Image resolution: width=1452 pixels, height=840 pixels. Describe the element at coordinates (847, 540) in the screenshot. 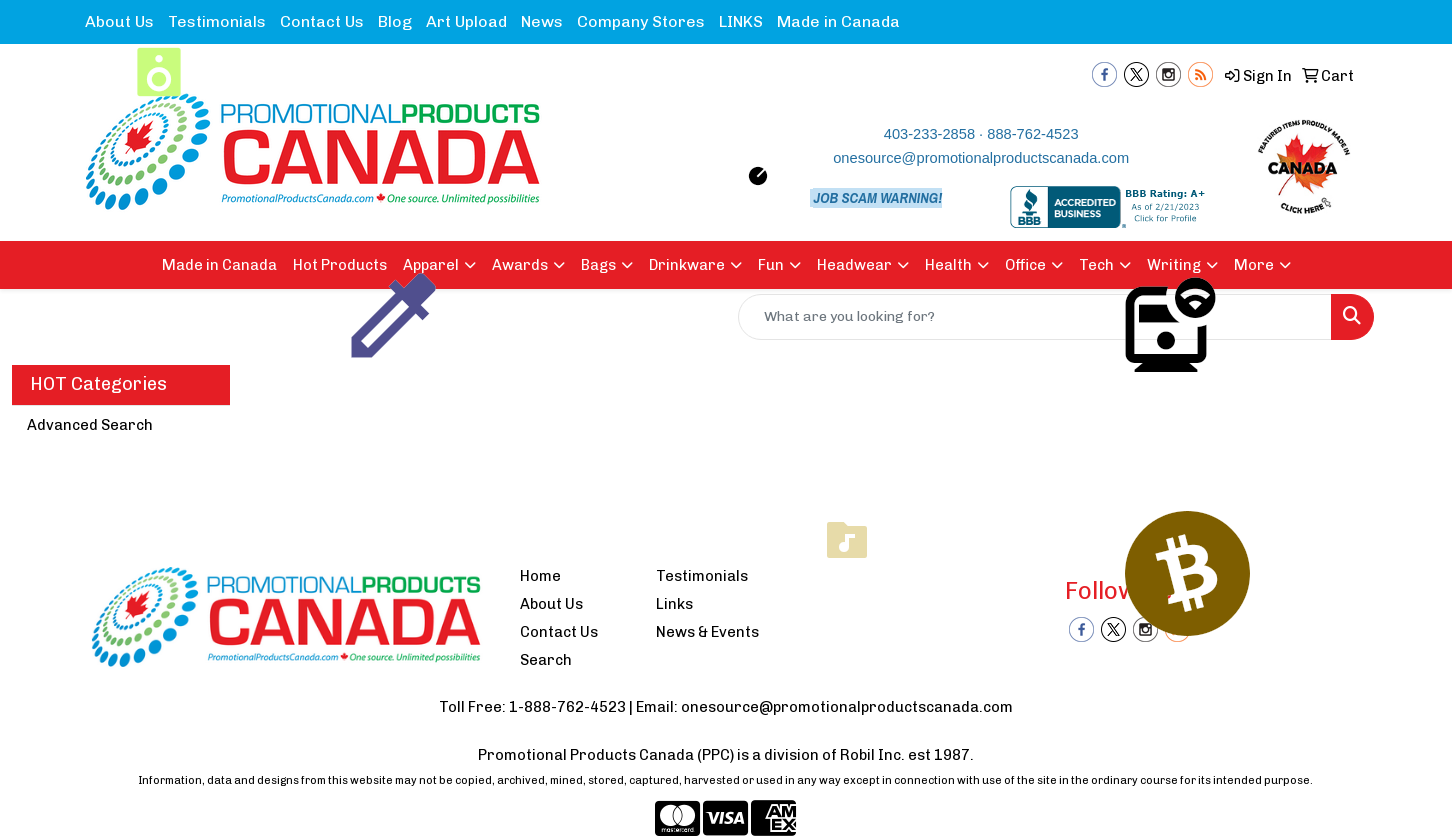

I see `open your music folder` at that location.